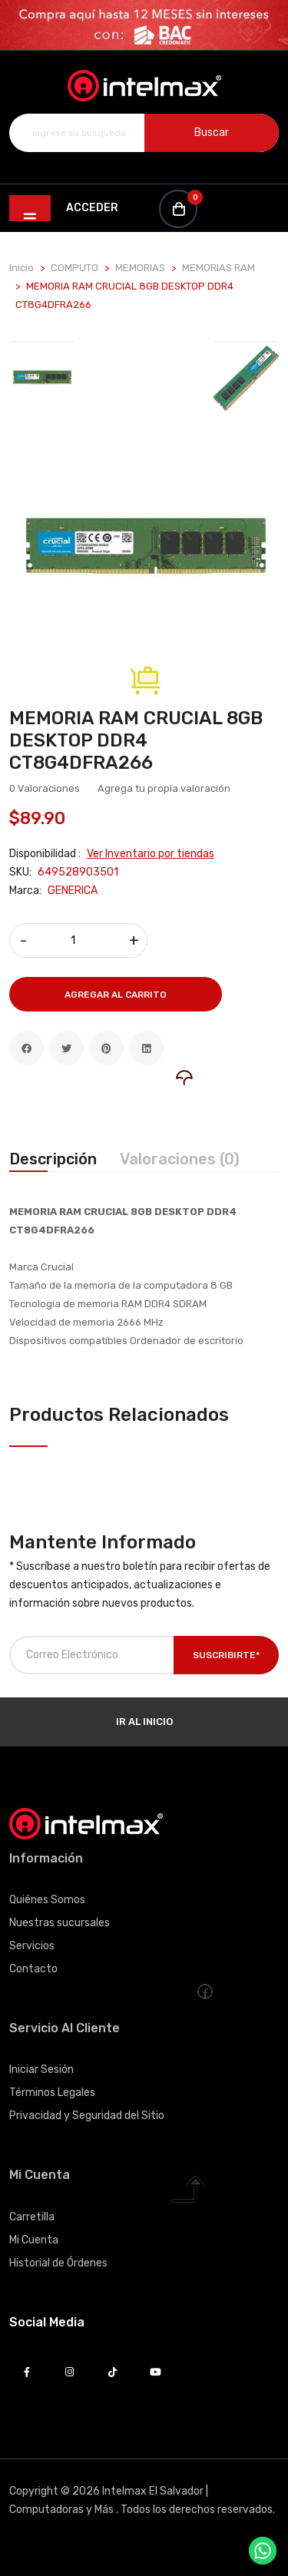 The height and width of the screenshot is (2576, 288). Describe the element at coordinates (184, 1078) in the screenshot. I see `visit codecov integration settings` at that location.